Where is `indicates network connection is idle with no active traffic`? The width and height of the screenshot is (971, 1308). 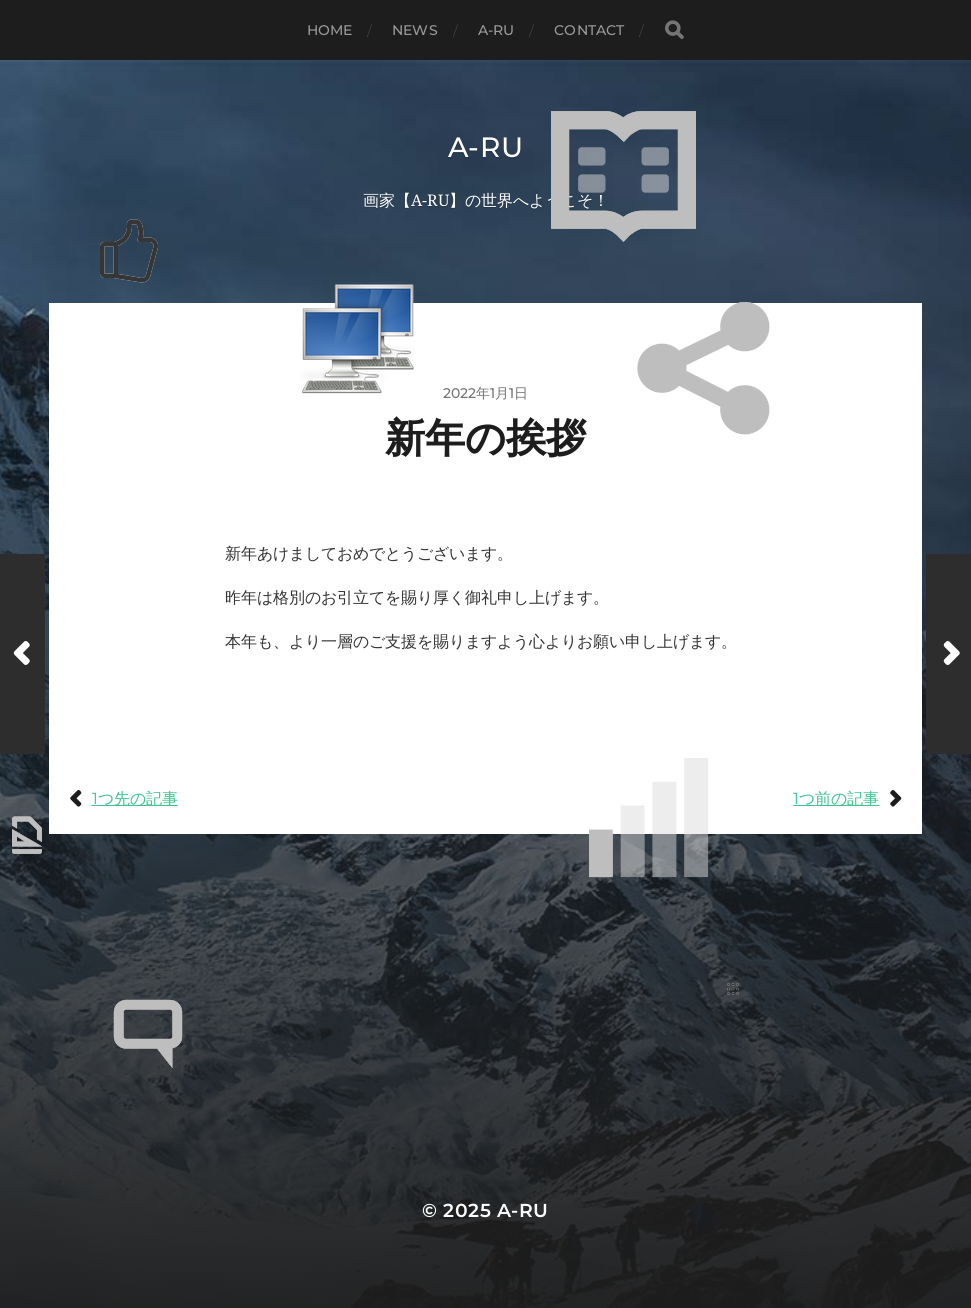 indicates network connection is idle with no active traffic is located at coordinates (357, 339).